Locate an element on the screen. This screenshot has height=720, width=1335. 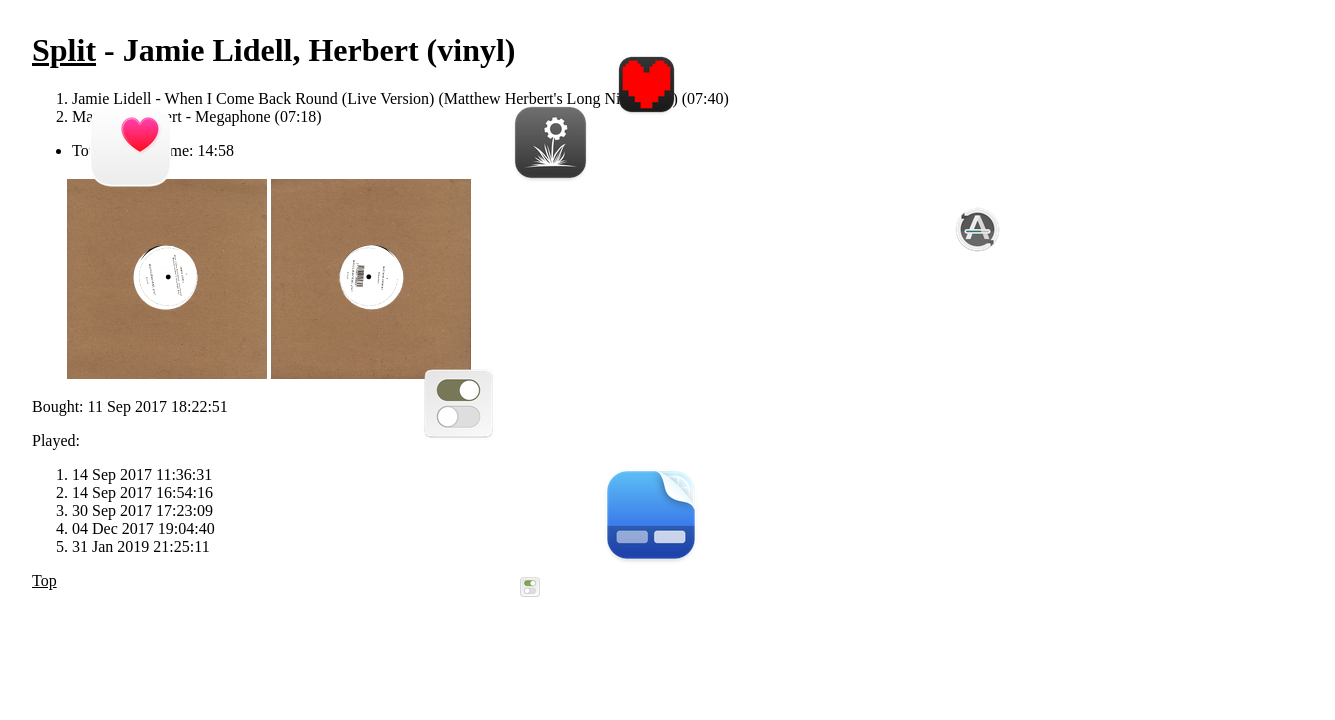
open gnome tweaks to customize desktop settings is located at coordinates (458, 403).